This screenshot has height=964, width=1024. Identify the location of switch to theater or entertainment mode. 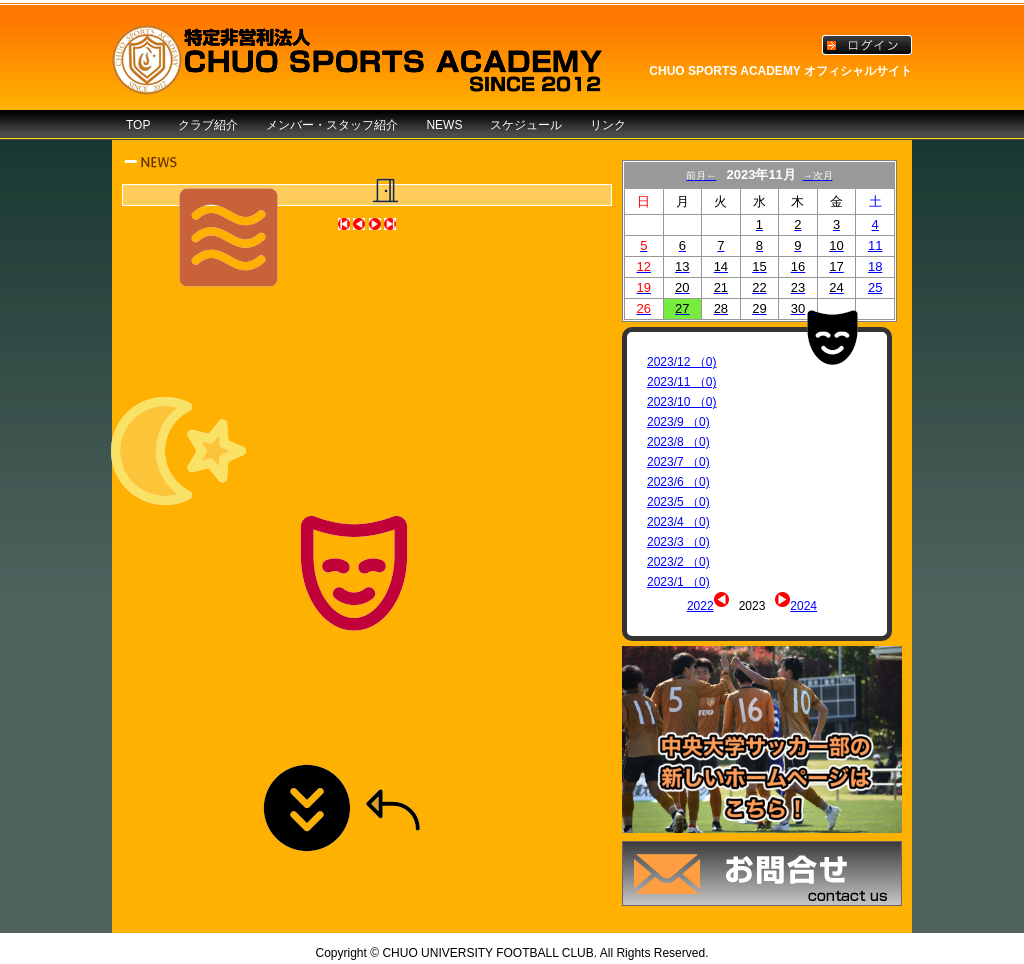
(832, 335).